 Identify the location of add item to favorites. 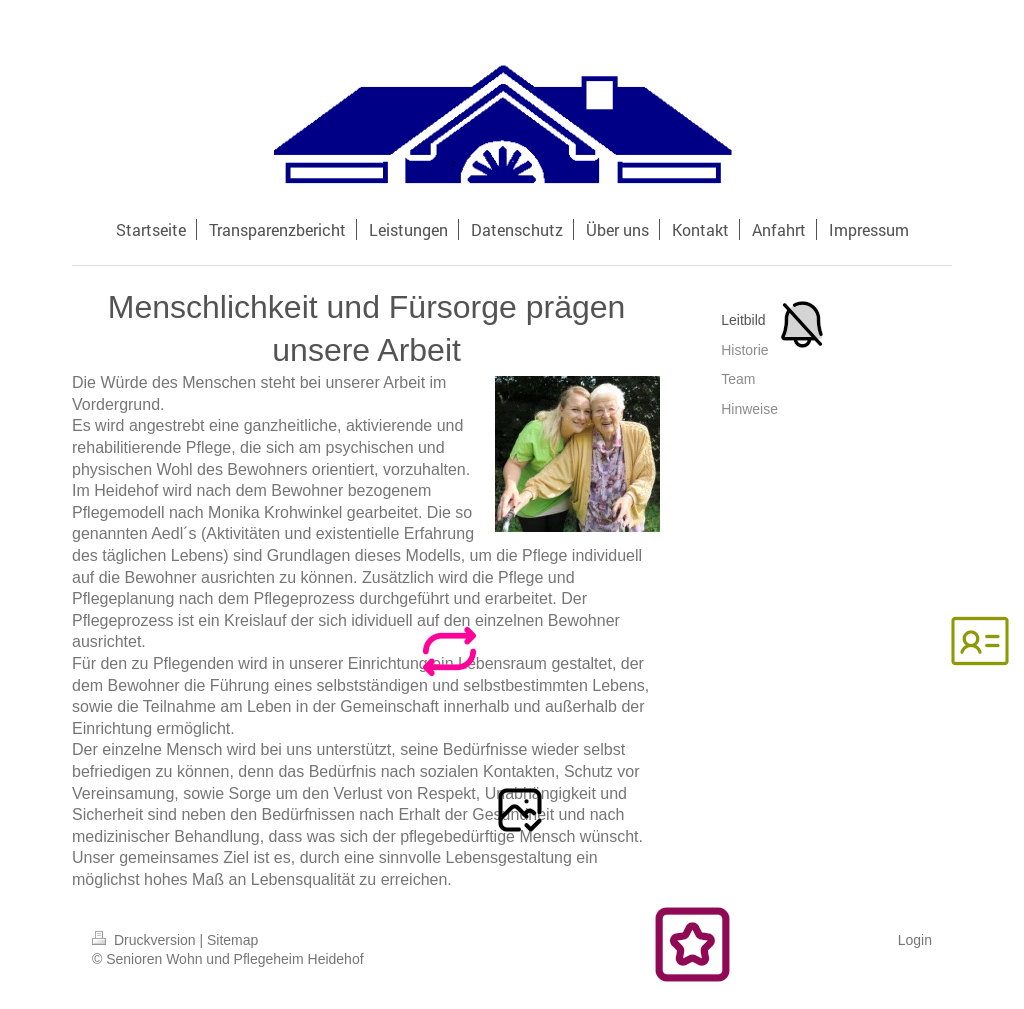
(692, 944).